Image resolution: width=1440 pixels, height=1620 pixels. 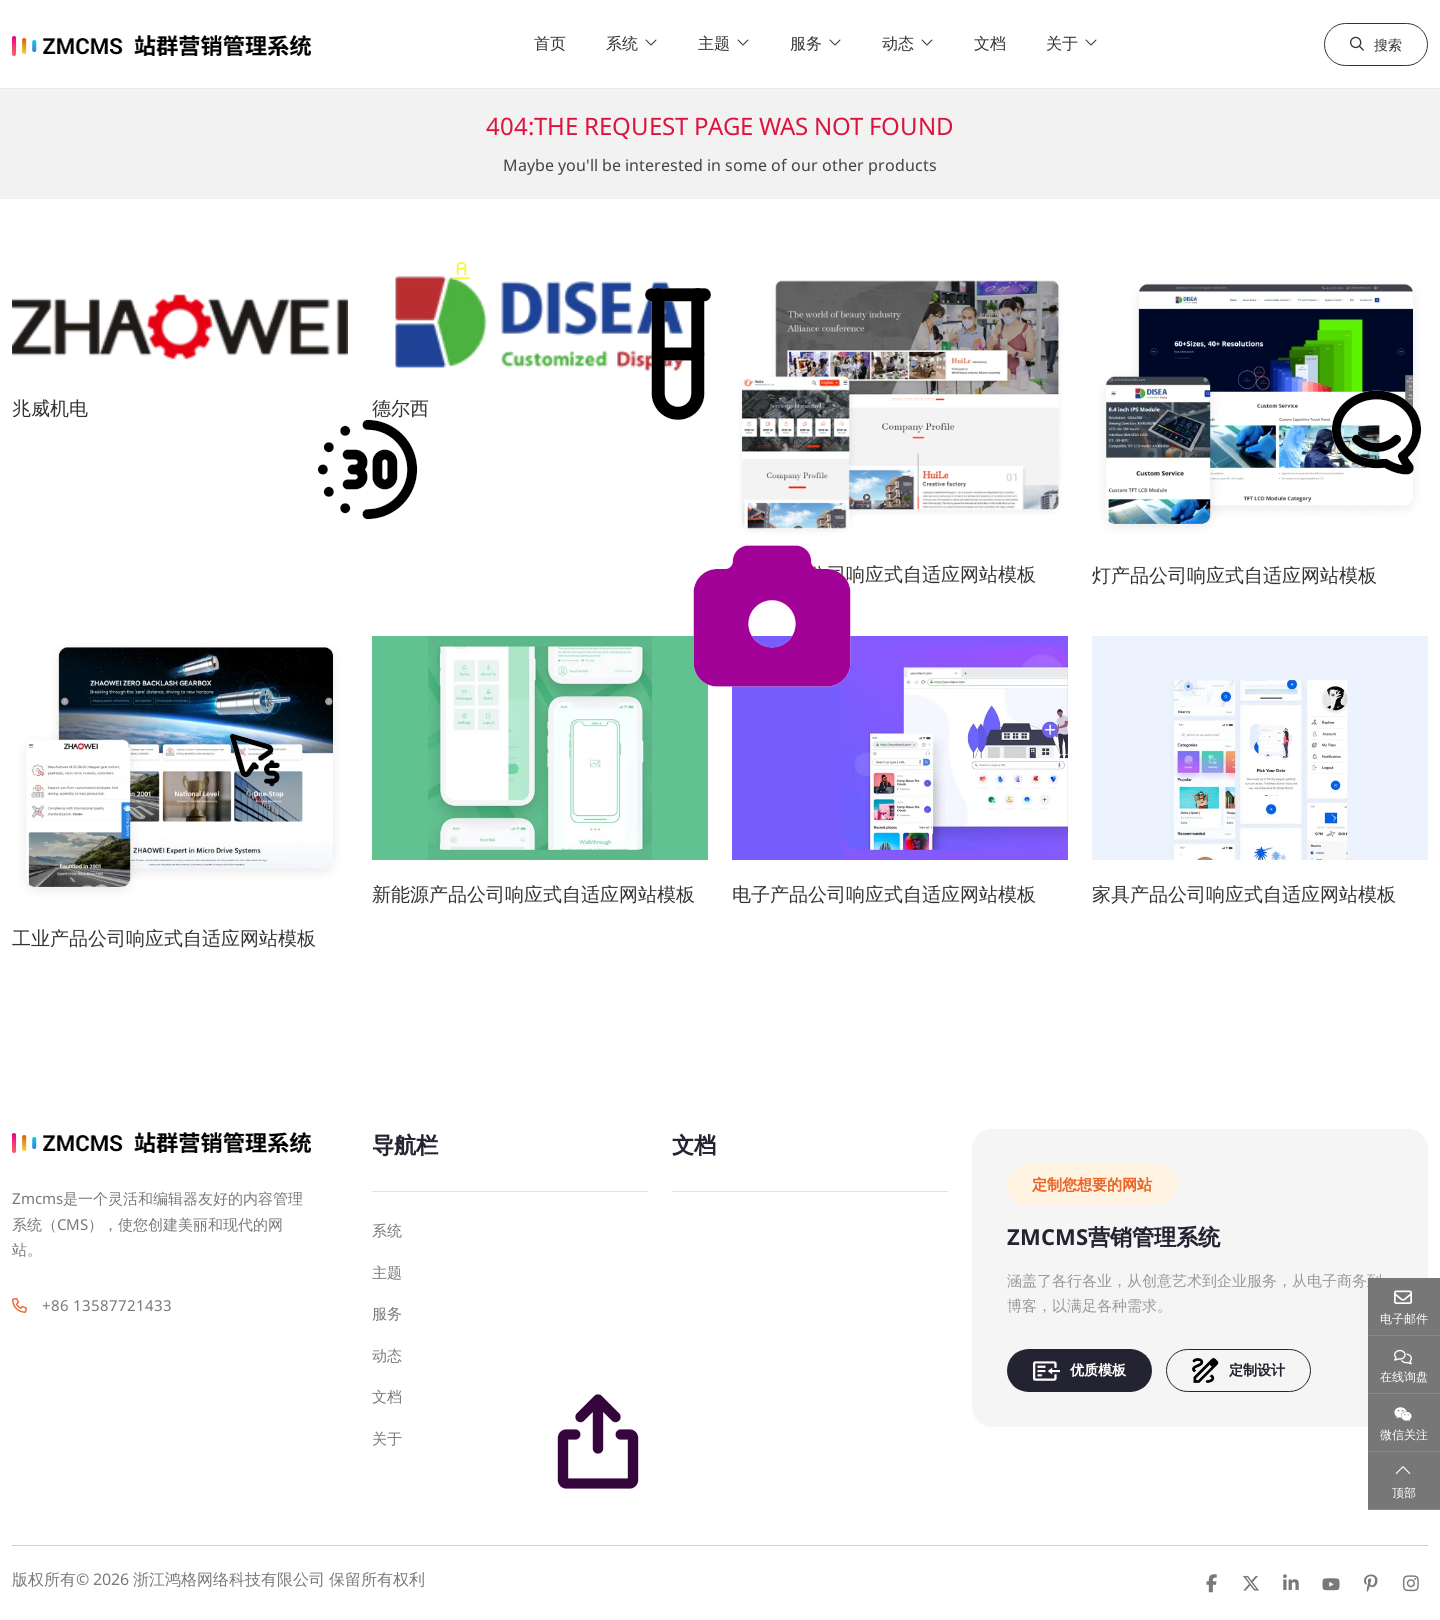 What do you see at coordinates (772, 616) in the screenshot?
I see `take a photo` at bounding box center [772, 616].